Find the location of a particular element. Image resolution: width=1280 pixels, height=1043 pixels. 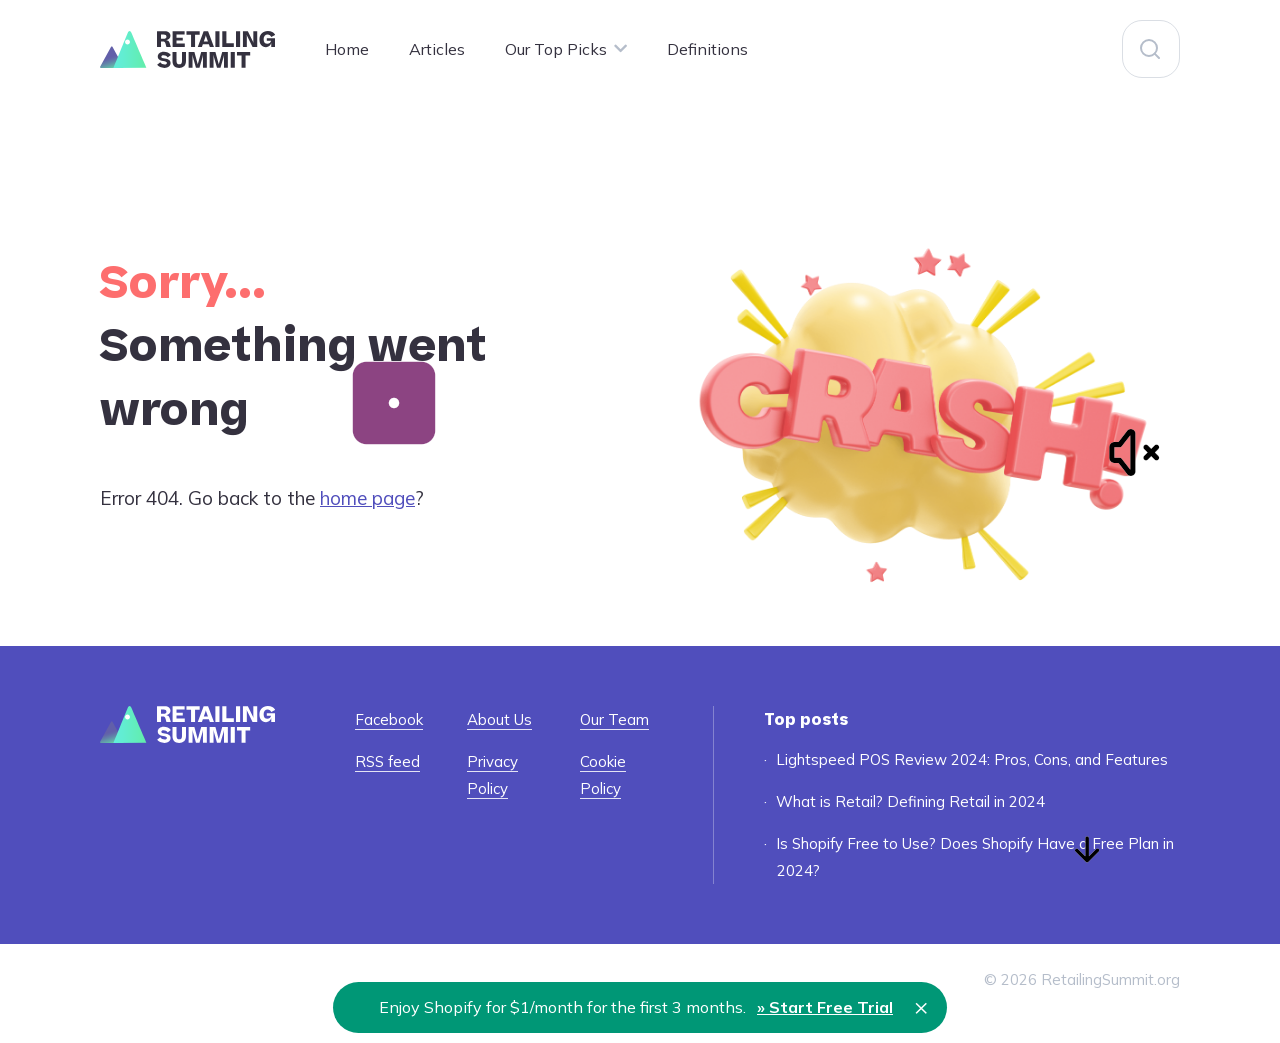

indicates a roll result of one is located at coordinates (394, 403).